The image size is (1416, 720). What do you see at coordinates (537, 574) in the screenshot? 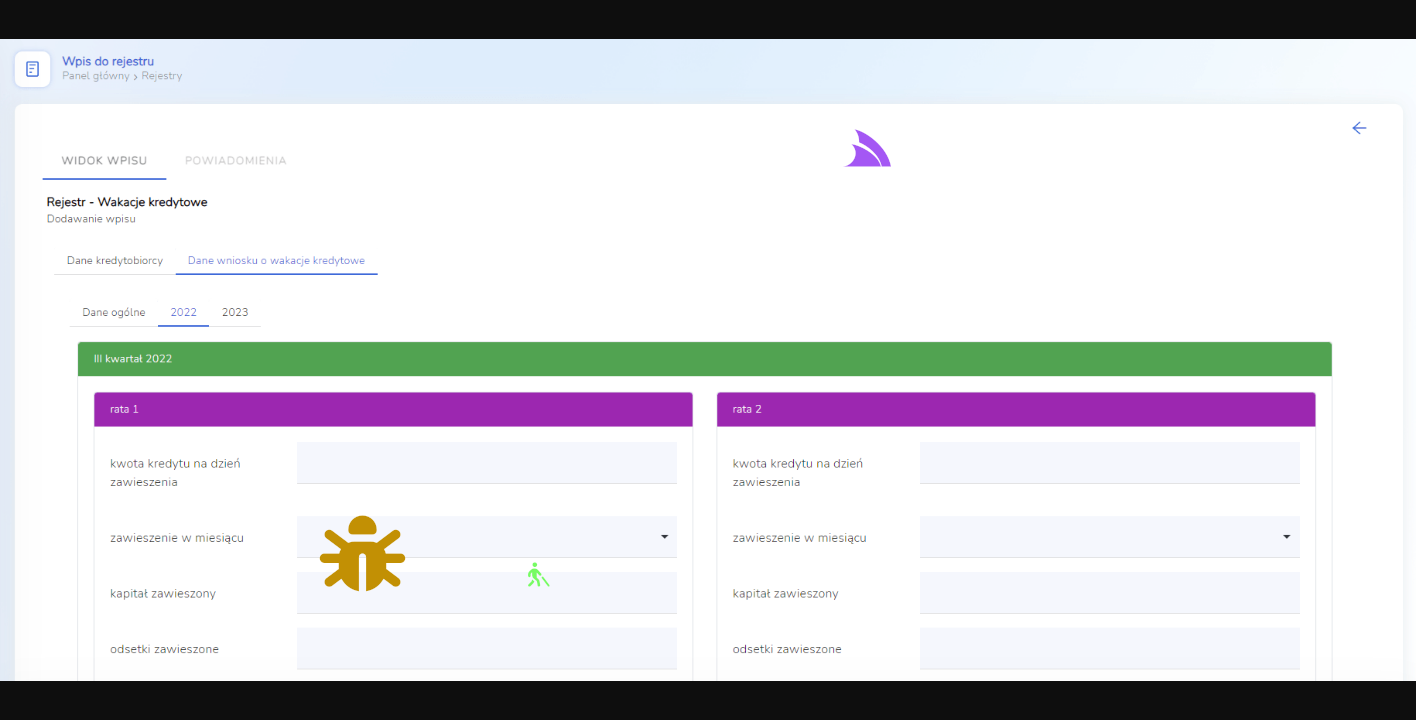
I see `indicates accessibility features for visually impaired users` at bounding box center [537, 574].